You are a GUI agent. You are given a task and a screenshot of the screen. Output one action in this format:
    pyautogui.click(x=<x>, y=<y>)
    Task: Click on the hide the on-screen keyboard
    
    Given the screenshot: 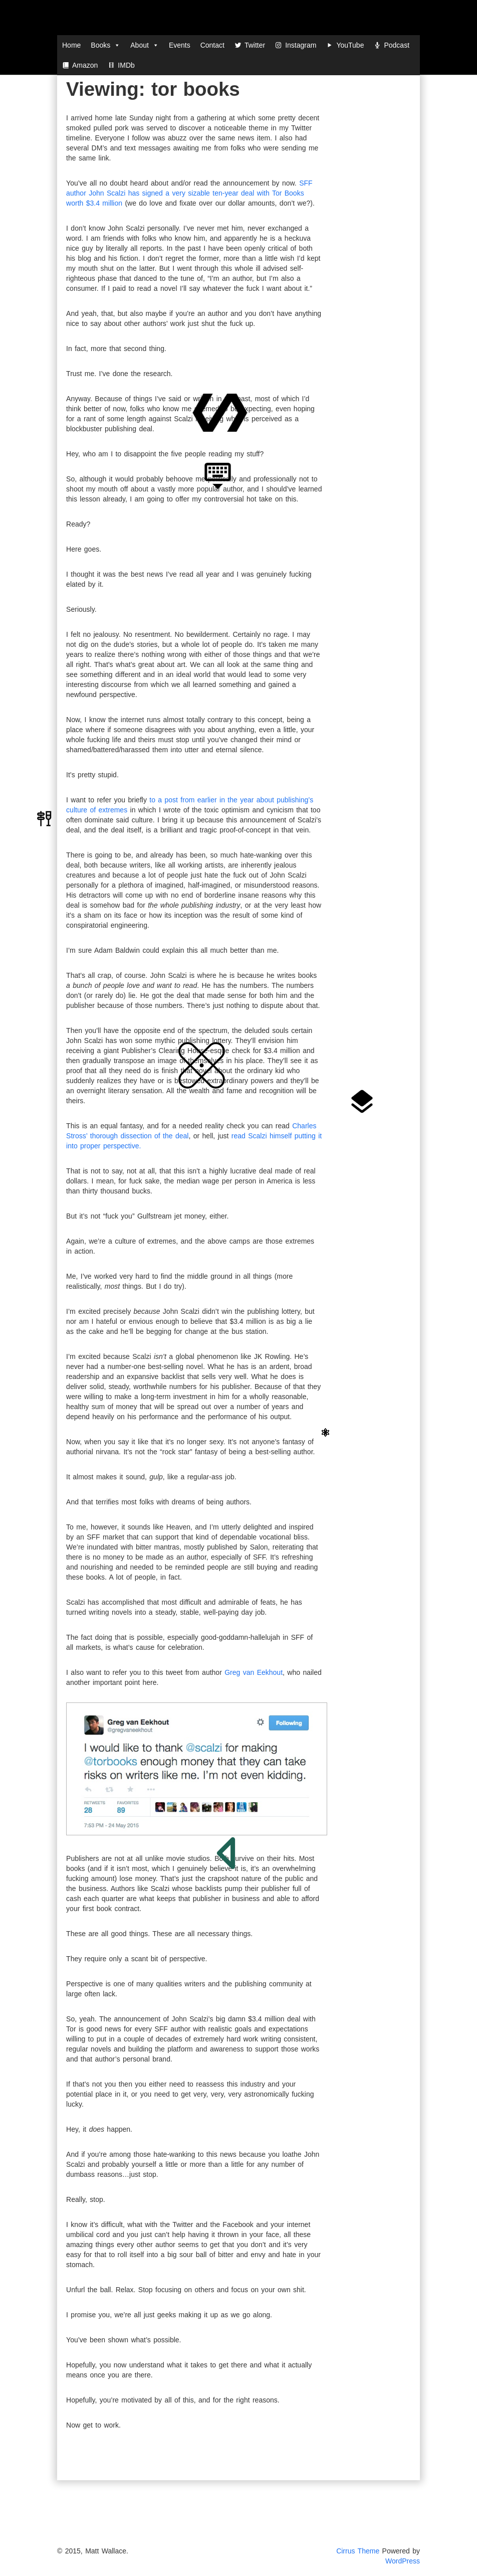 What is the action you would take?
    pyautogui.click(x=217, y=474)
    